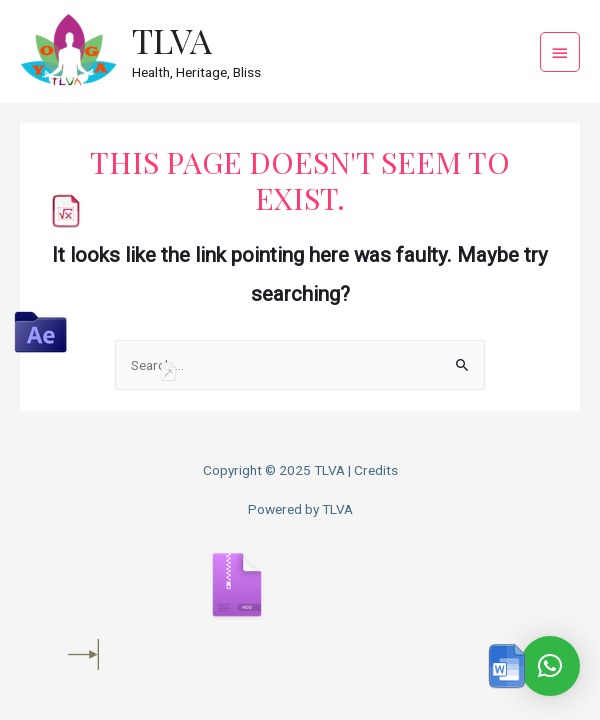  Describe the element at coordinates (507, 666) in the screenshot. I see `a microsoft word document file` at that location.